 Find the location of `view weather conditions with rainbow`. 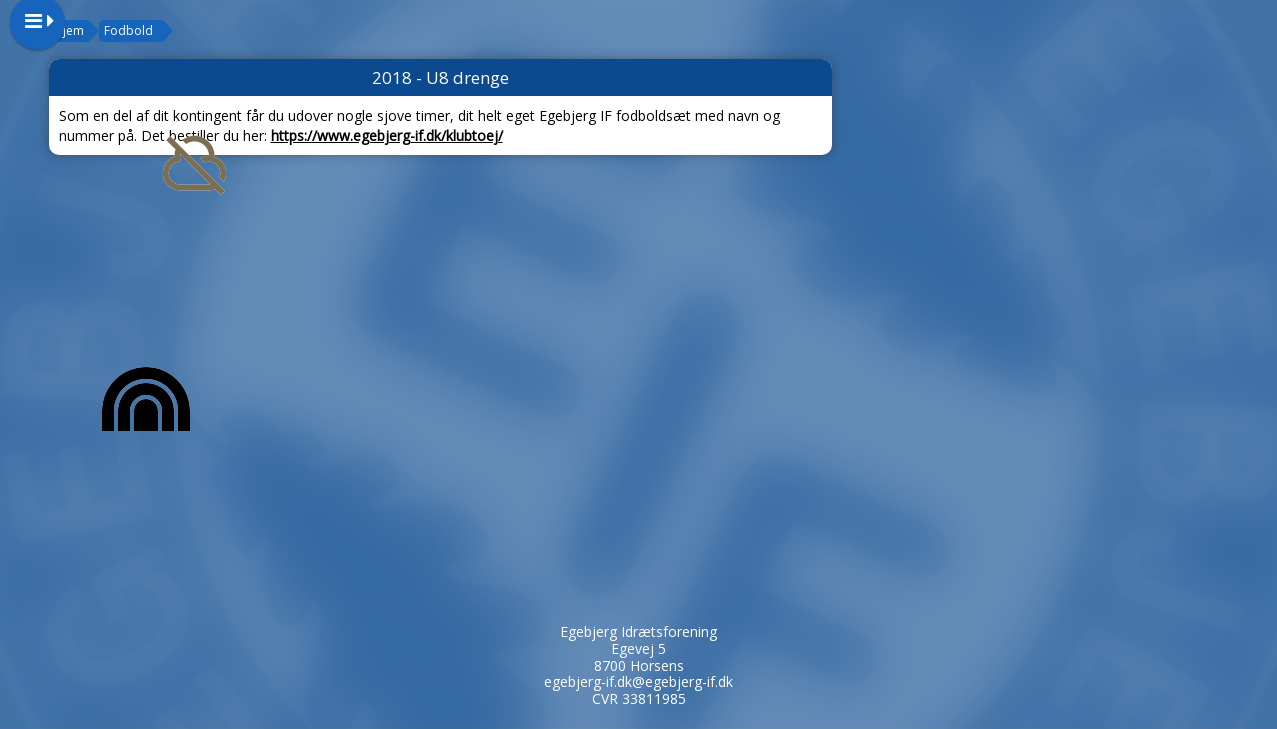

view weather conditions with rainbow is located at coordinates (146, 399).